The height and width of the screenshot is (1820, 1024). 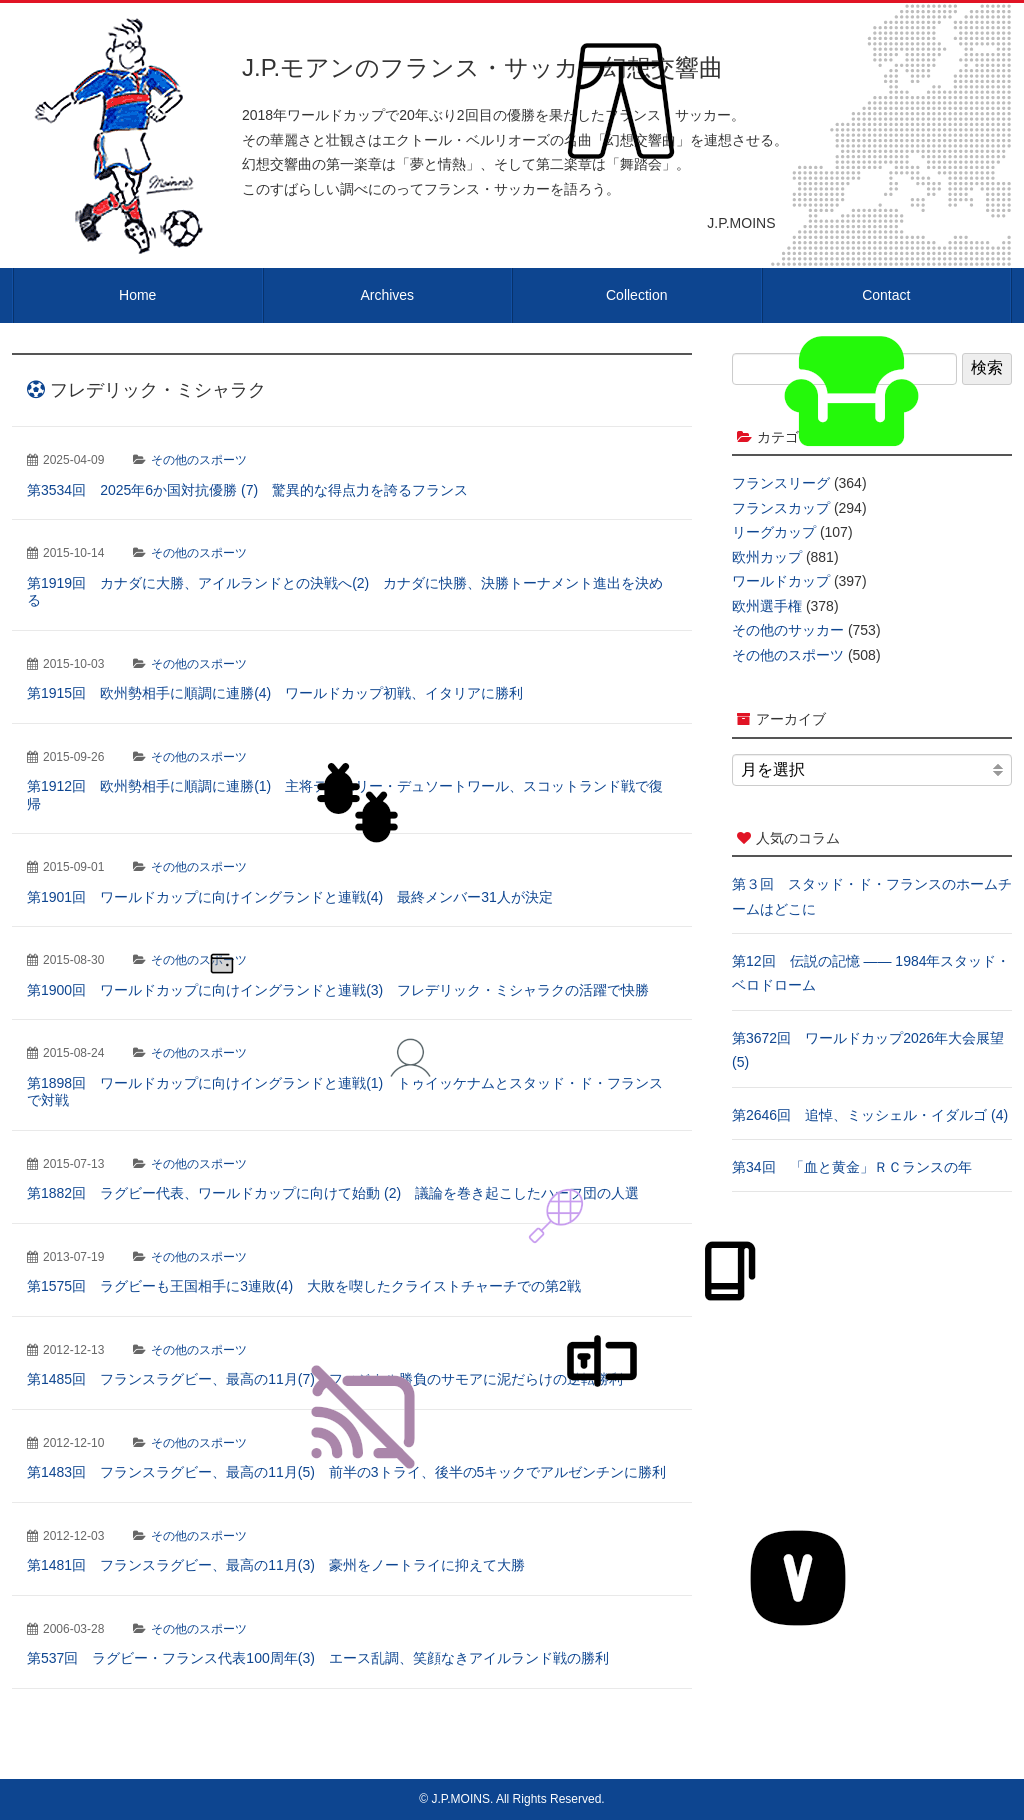 I want to click on view bug reports or known issues, so click(x=357, y=804).